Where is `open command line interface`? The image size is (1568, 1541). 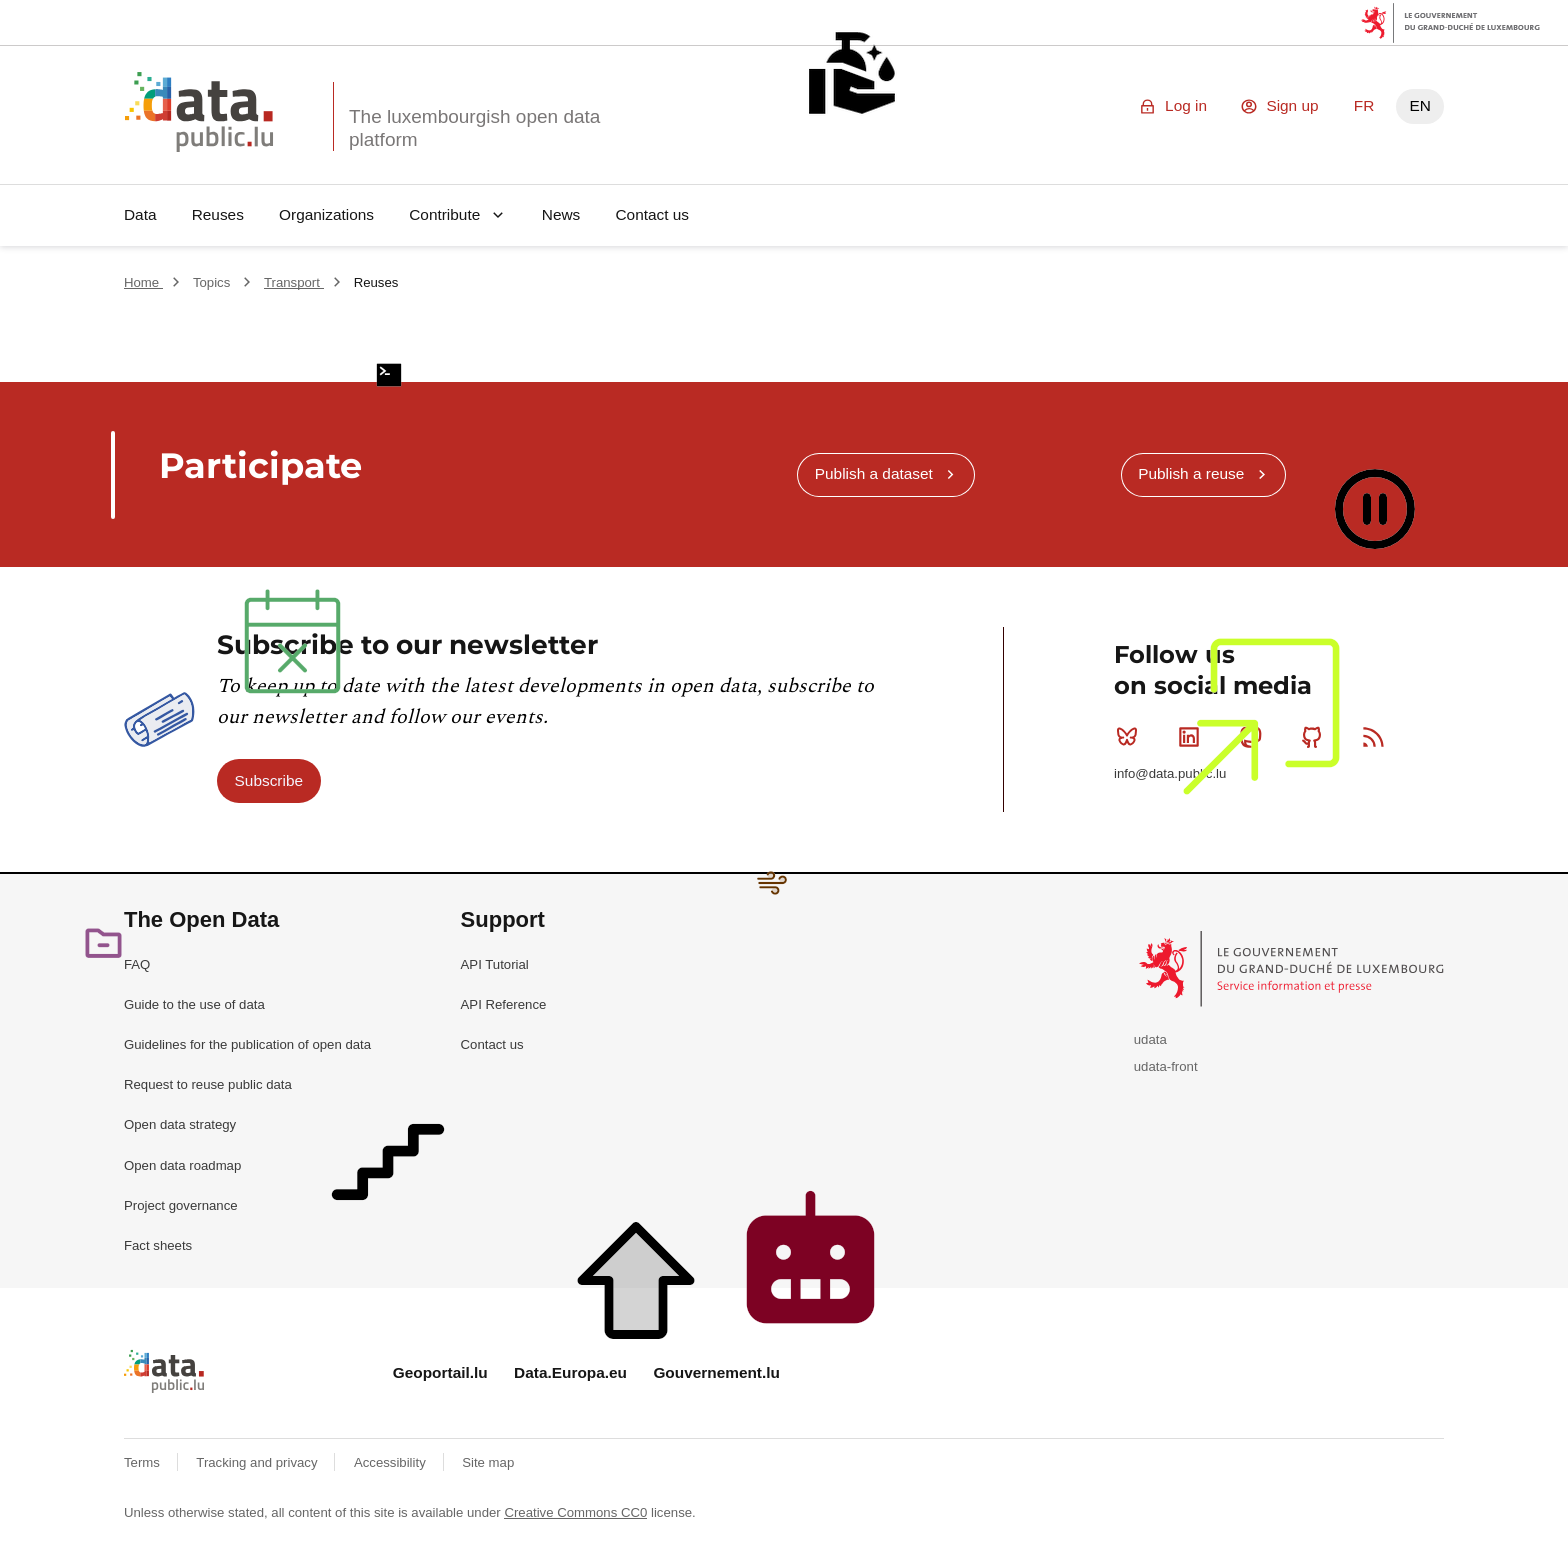 open command line interface is located at coordinates (389, 375).